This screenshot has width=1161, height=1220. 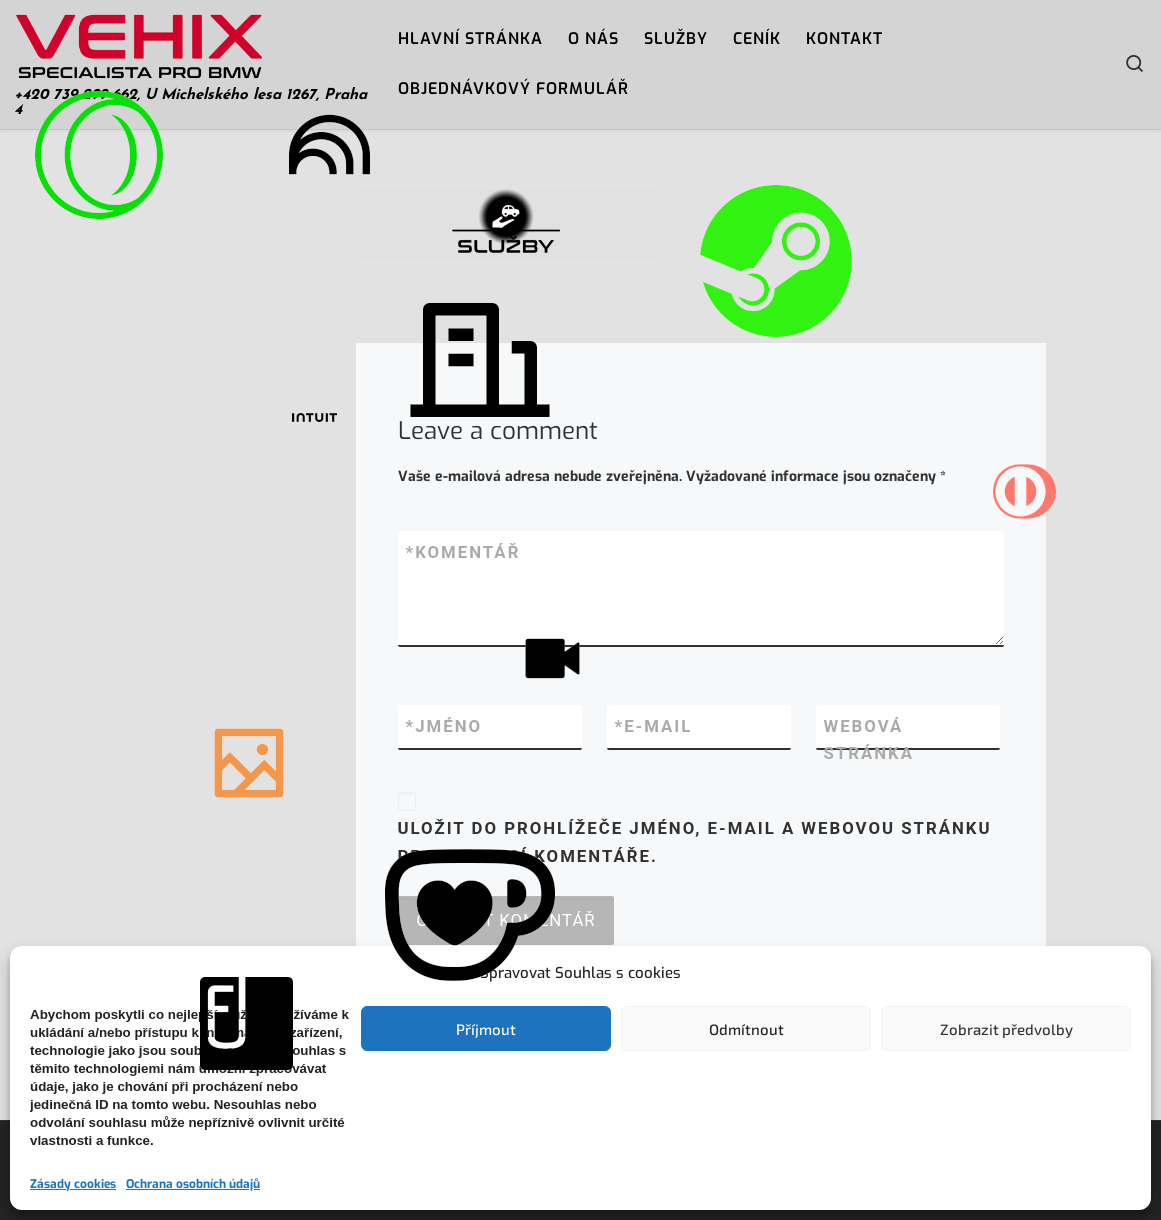 What do you see at coordinates (470, 915) in the screenshot?
I see `support the creator on Ko-fi` at bounding box center [470, 915].